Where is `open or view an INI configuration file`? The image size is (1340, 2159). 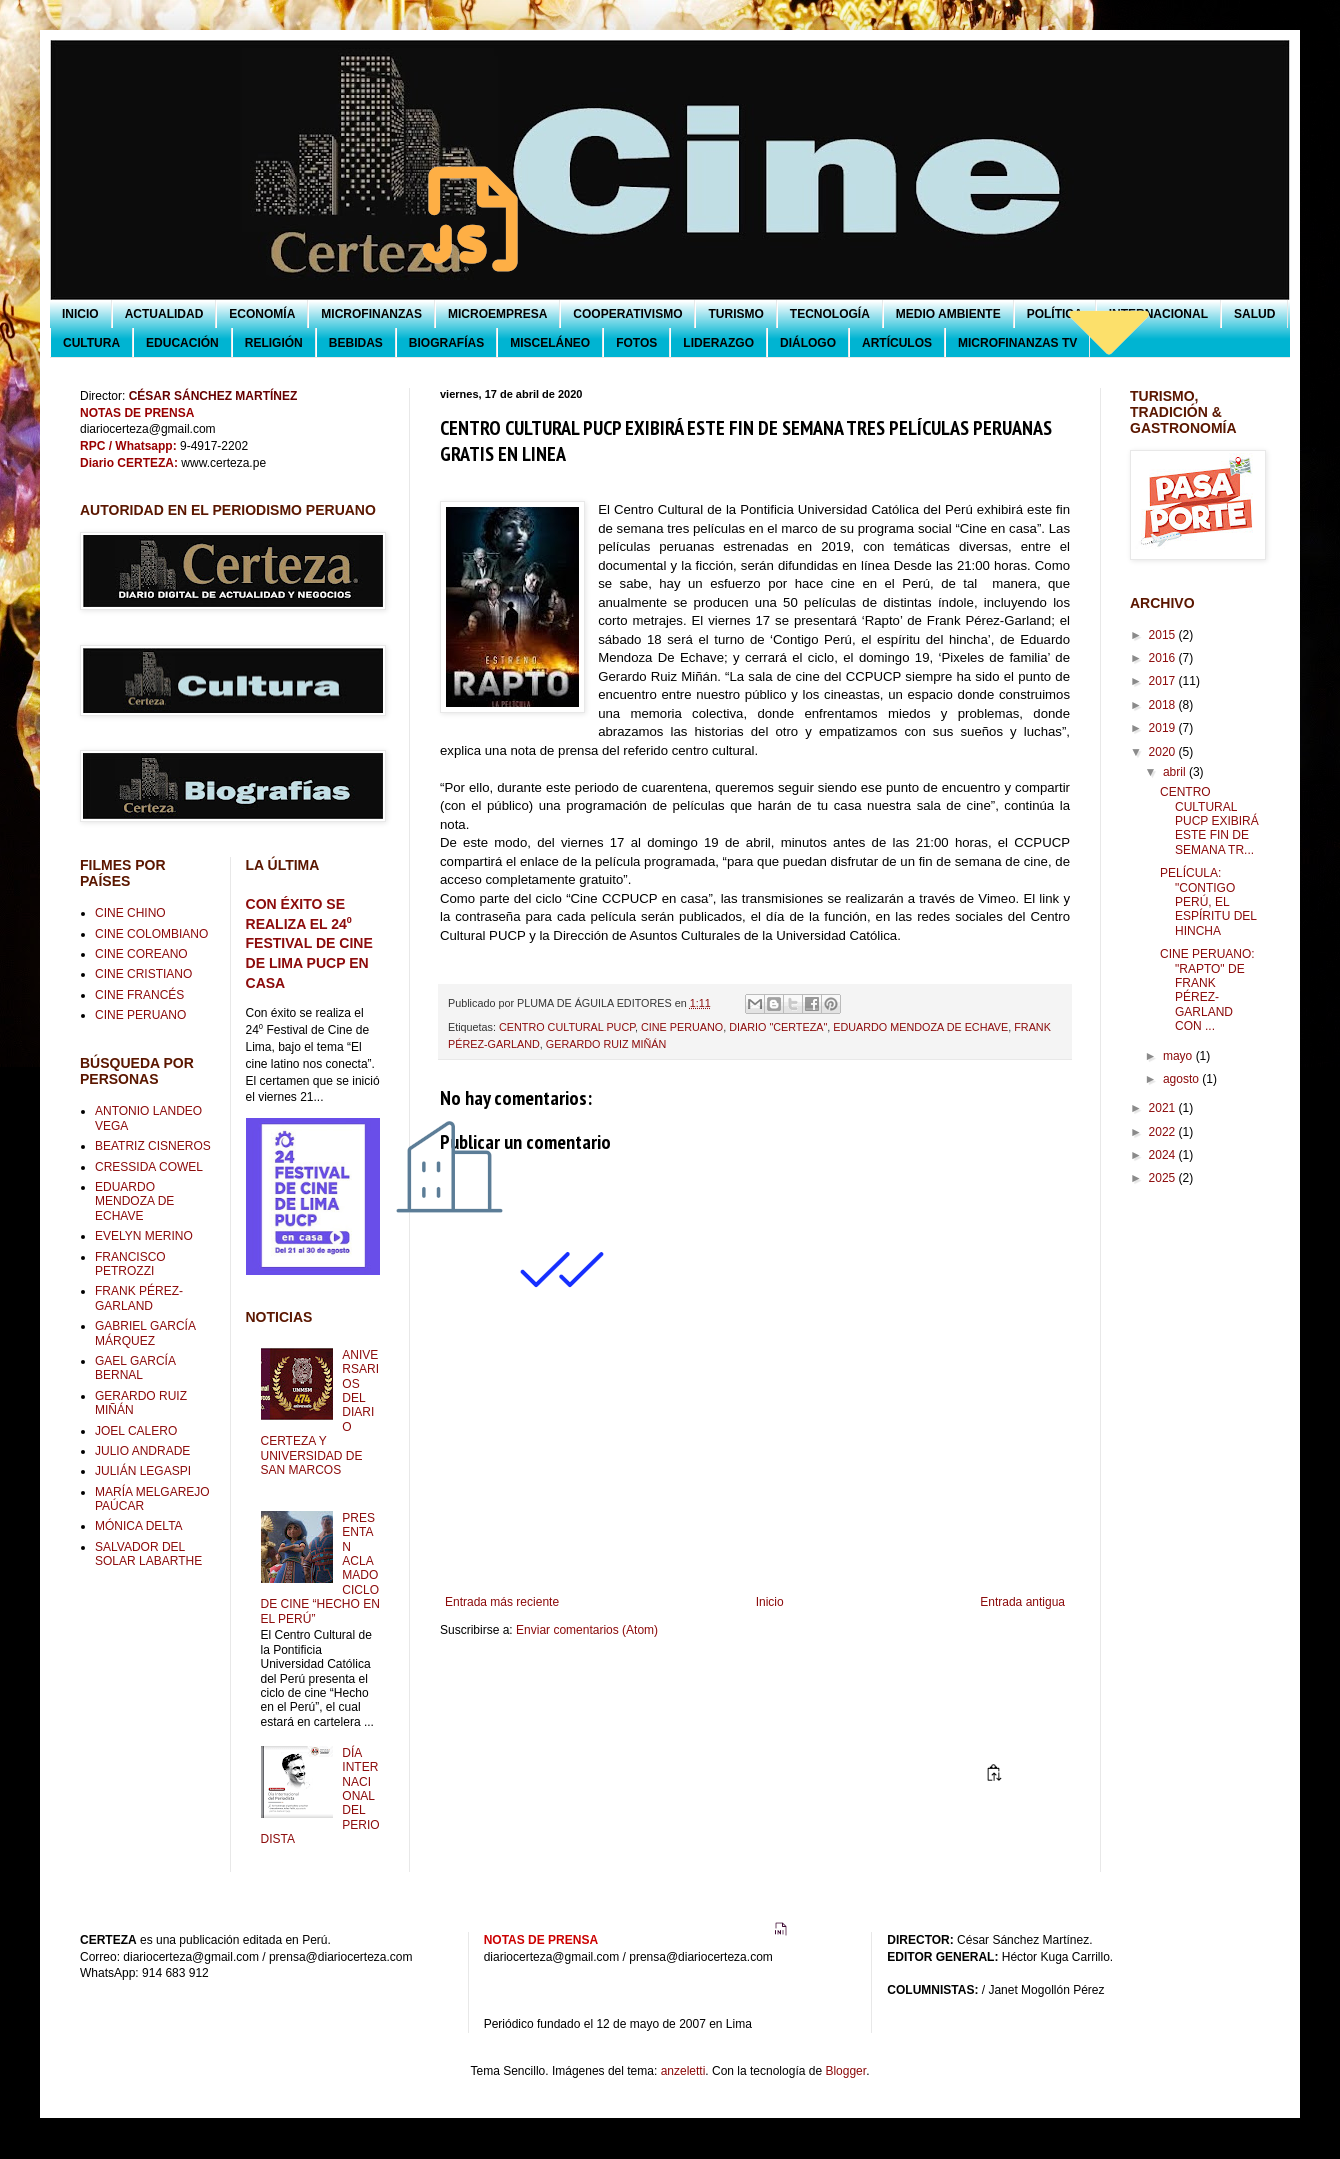 open or view an INI configuration file is located at coordinates (781, 1929).